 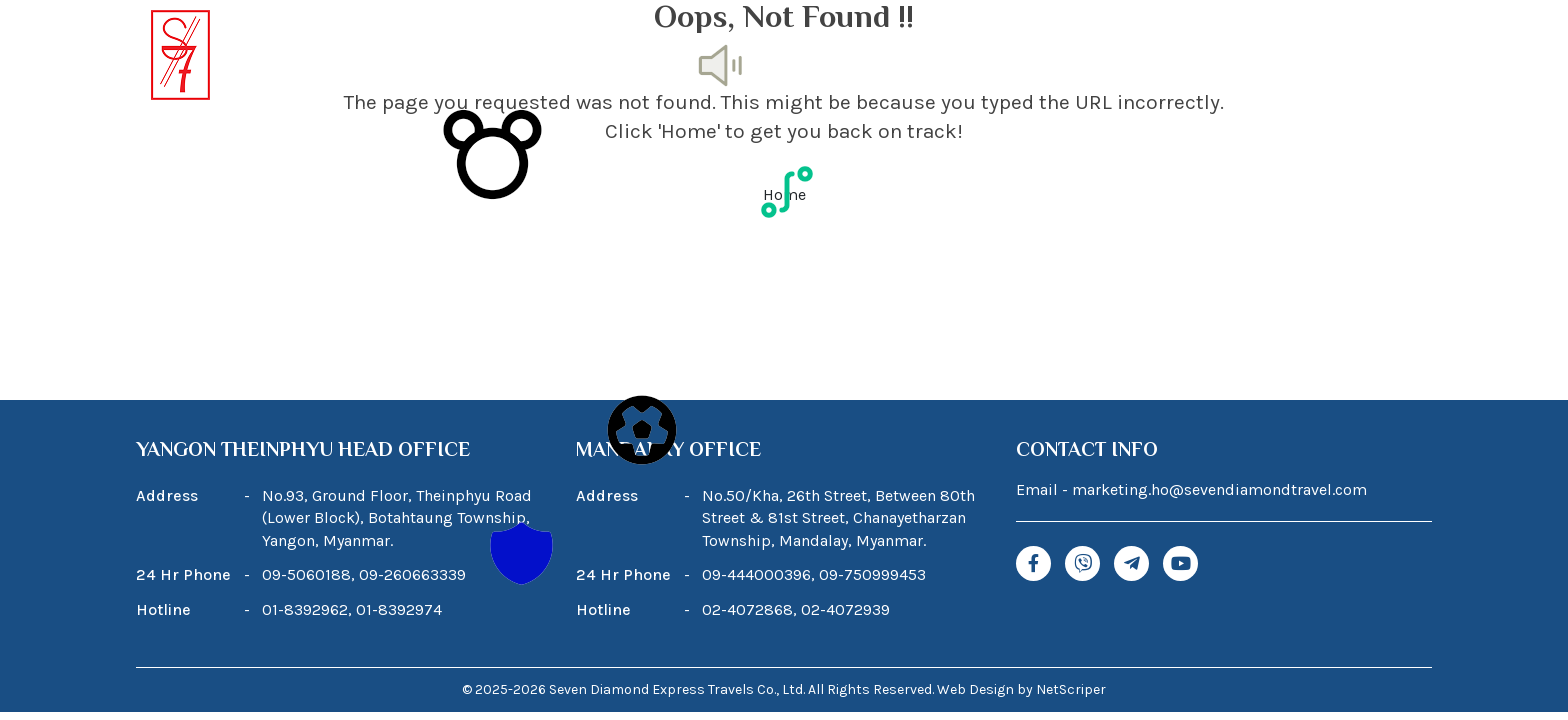 I want to click on access security settings, so click(x=521, y=553).